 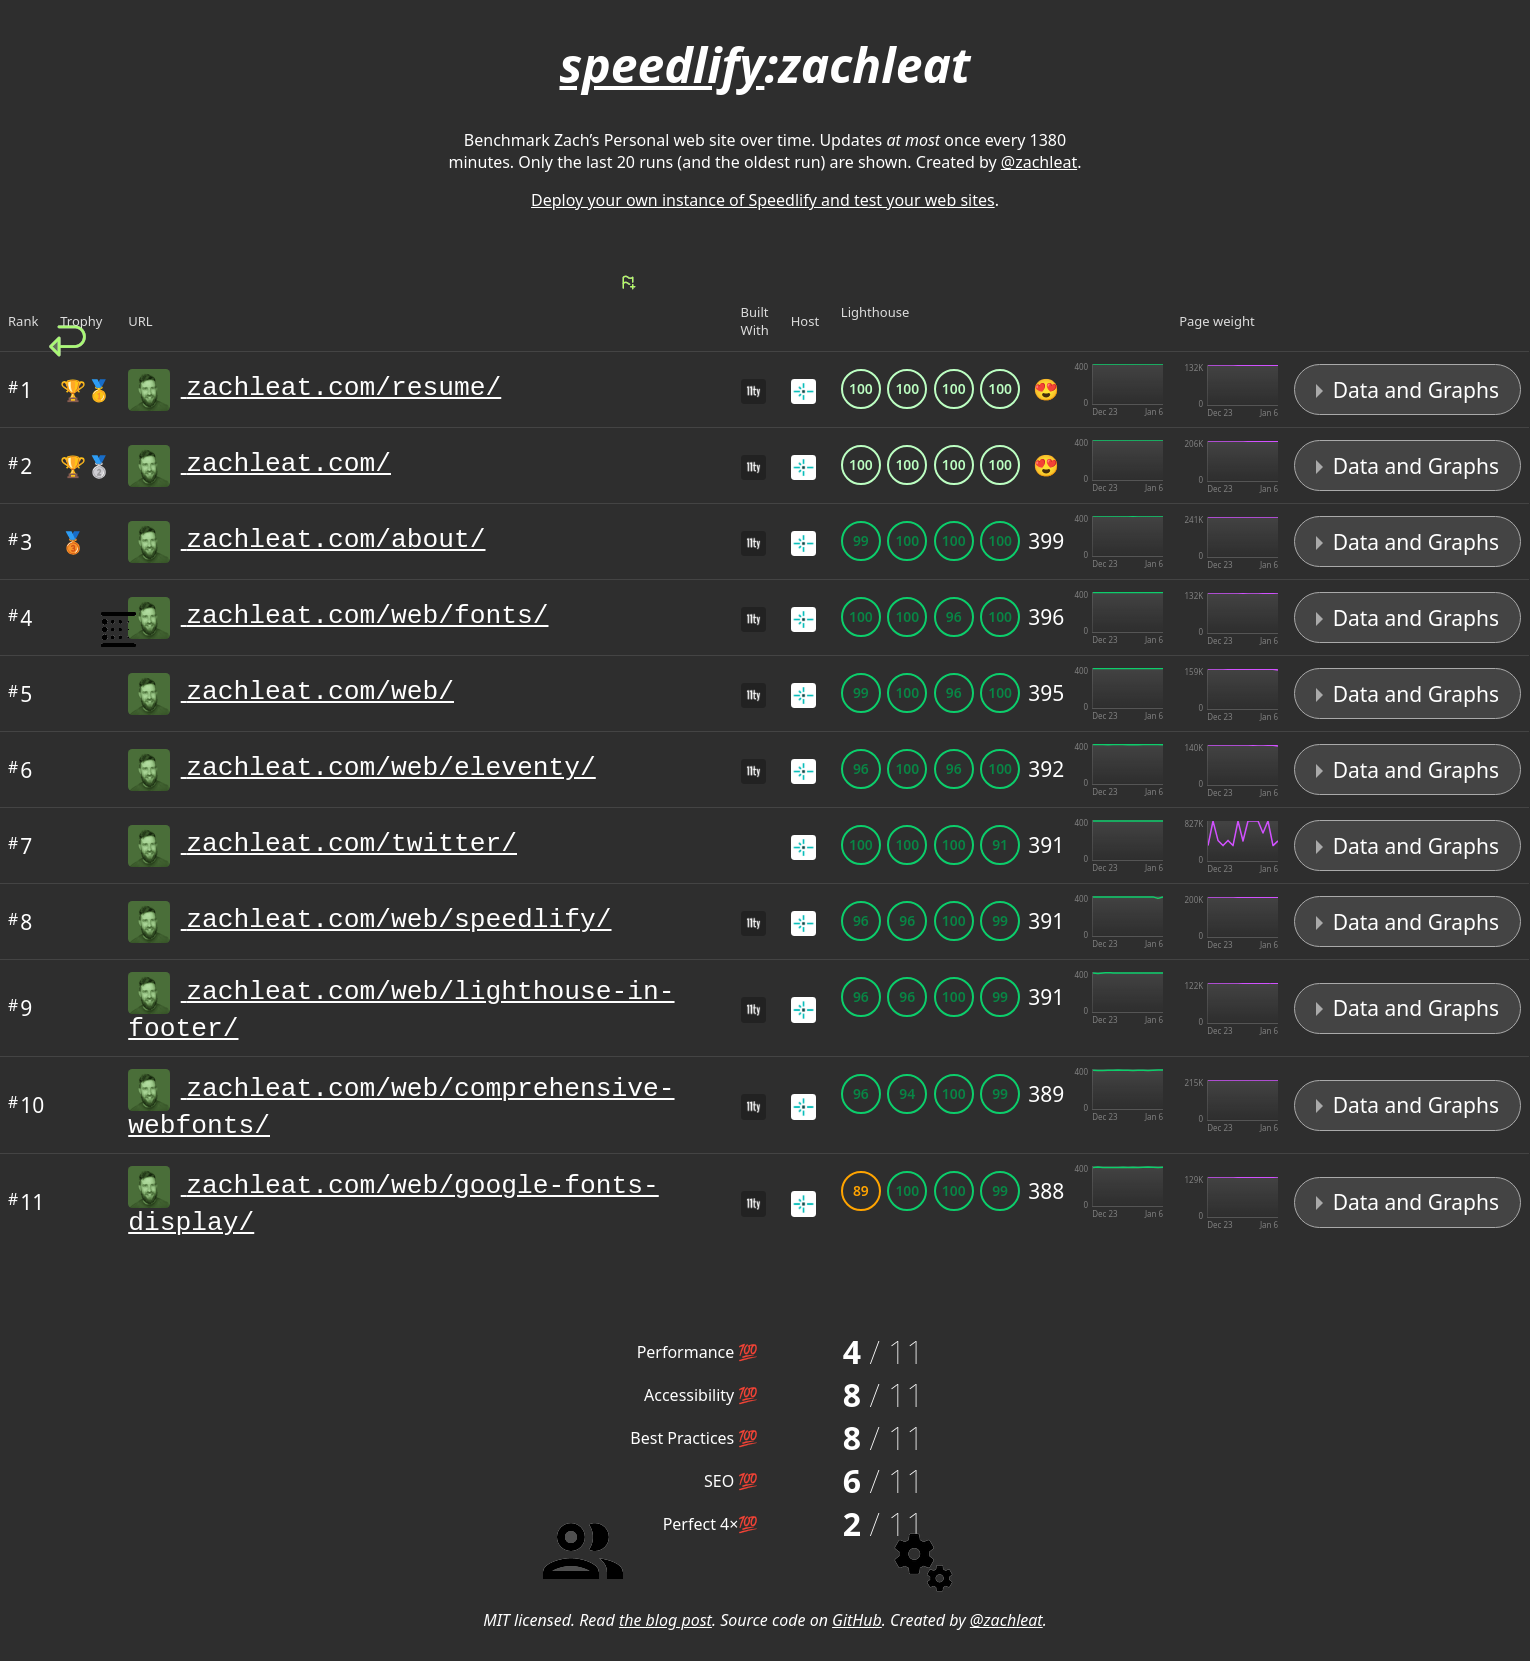 I want to click on apply linear blur effect to image, so click(x=118, y=629).